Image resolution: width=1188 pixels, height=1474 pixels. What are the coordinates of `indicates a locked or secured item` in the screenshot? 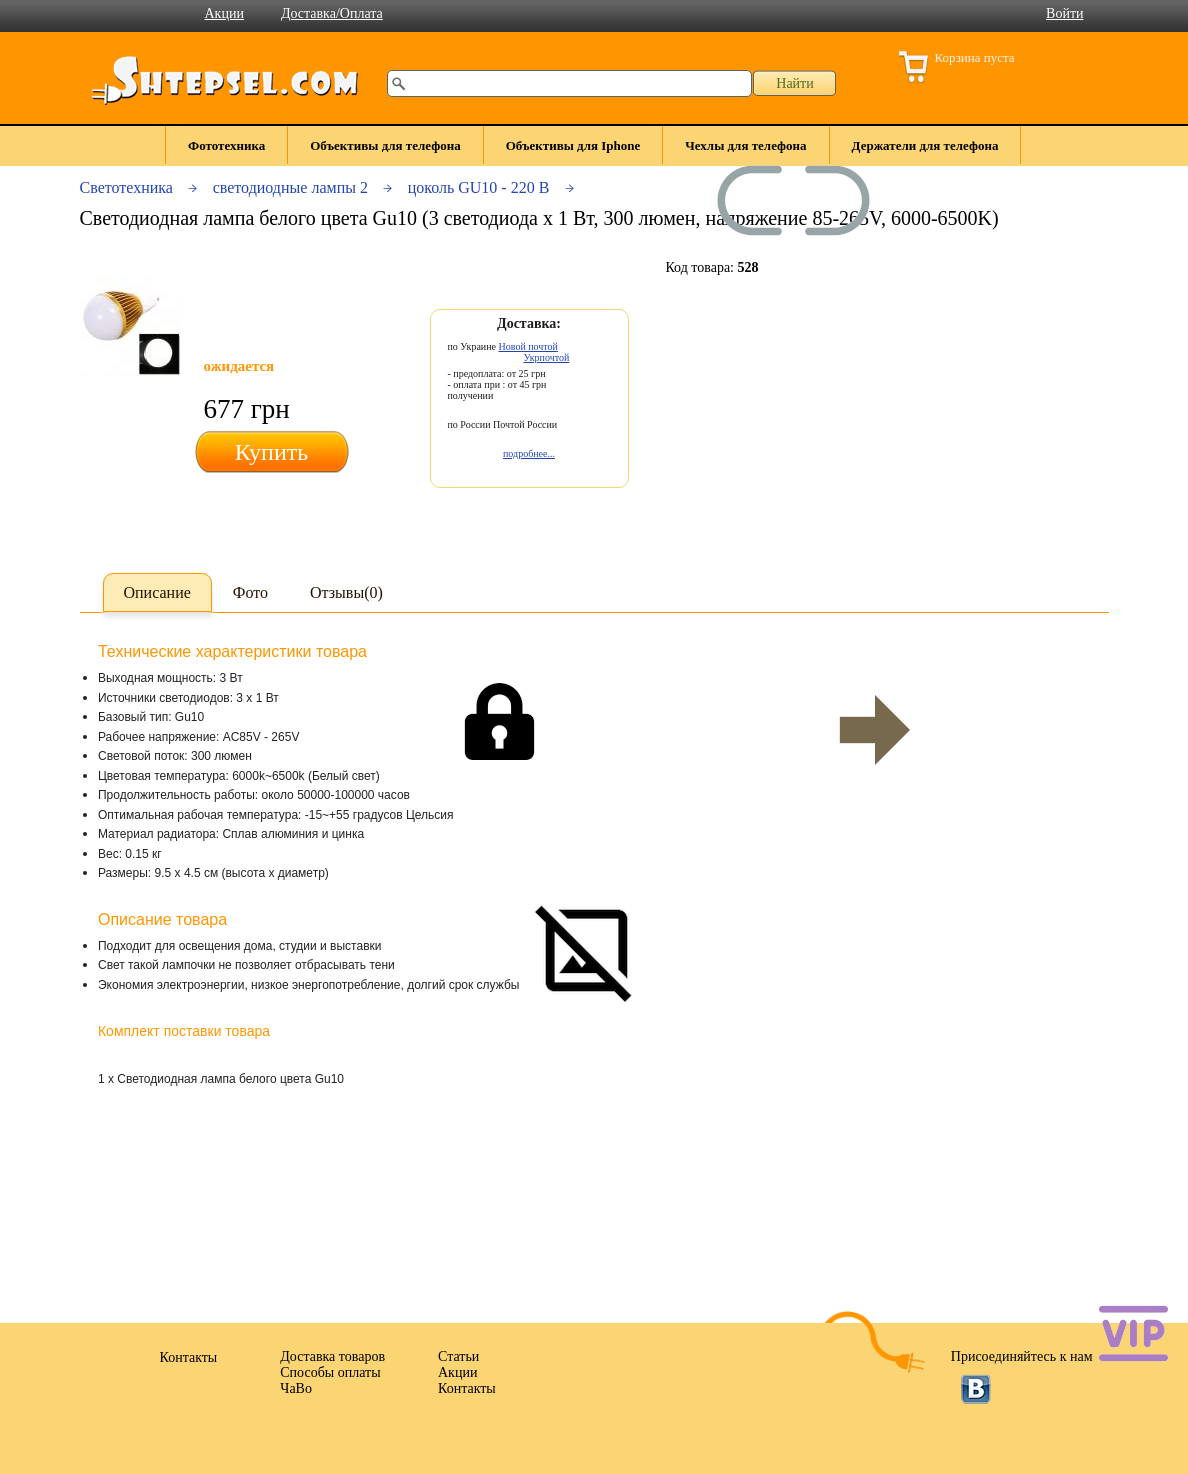 It's located at (499, 721).